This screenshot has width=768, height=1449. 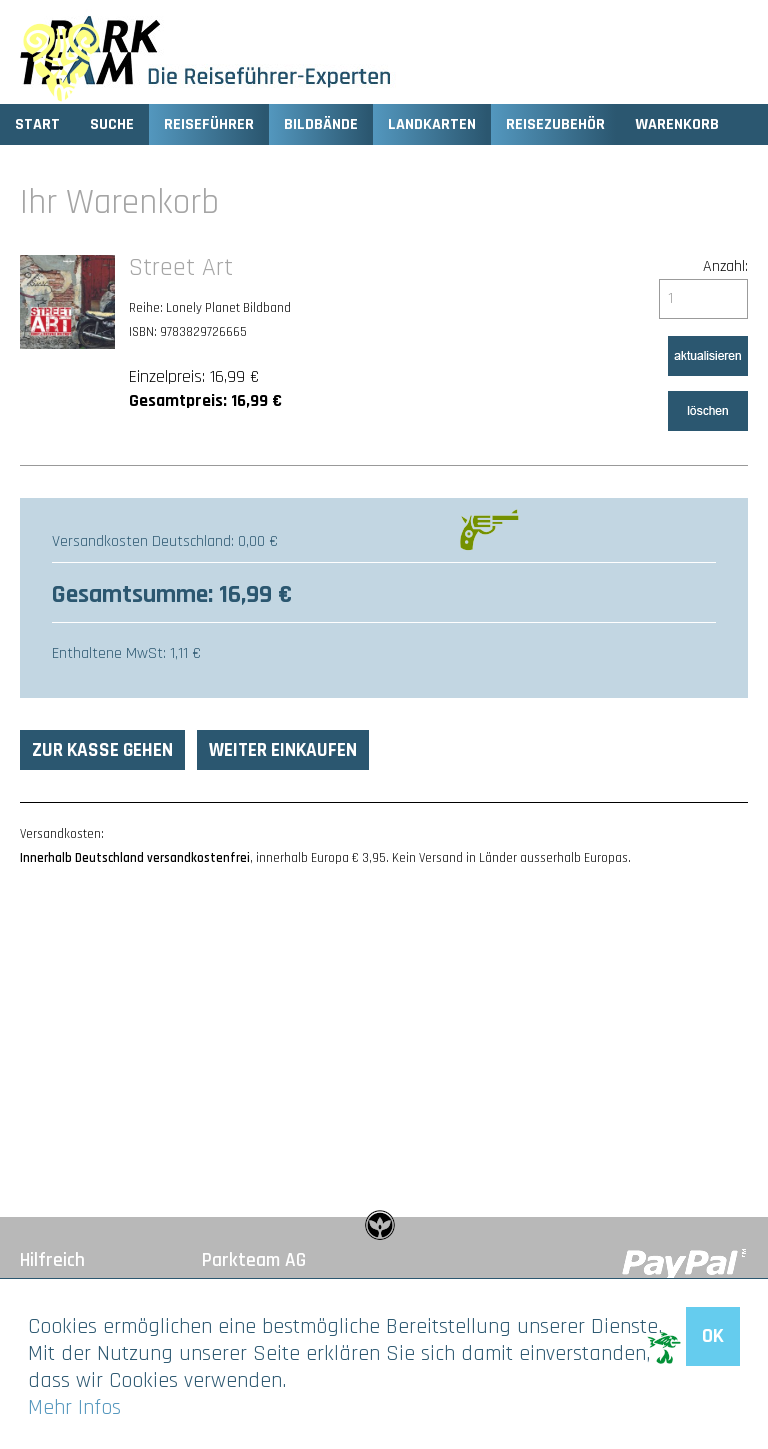 I want to click on indicates plant growth or gardening feature, so click(x=380, y=1225).